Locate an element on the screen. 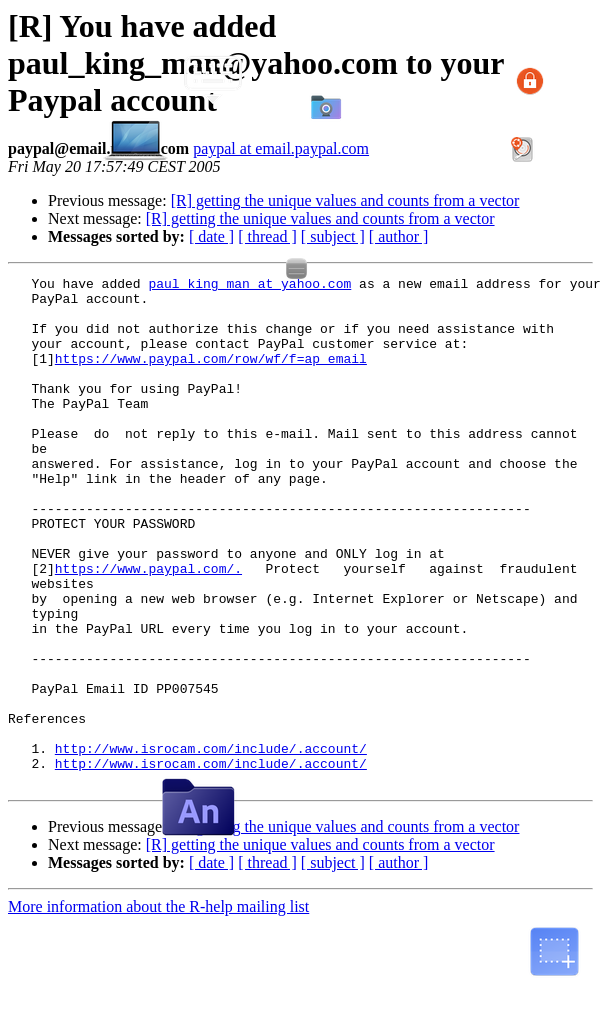  launch the ubiquity installer for ubuntu linux is located at coordinates (522, 149).